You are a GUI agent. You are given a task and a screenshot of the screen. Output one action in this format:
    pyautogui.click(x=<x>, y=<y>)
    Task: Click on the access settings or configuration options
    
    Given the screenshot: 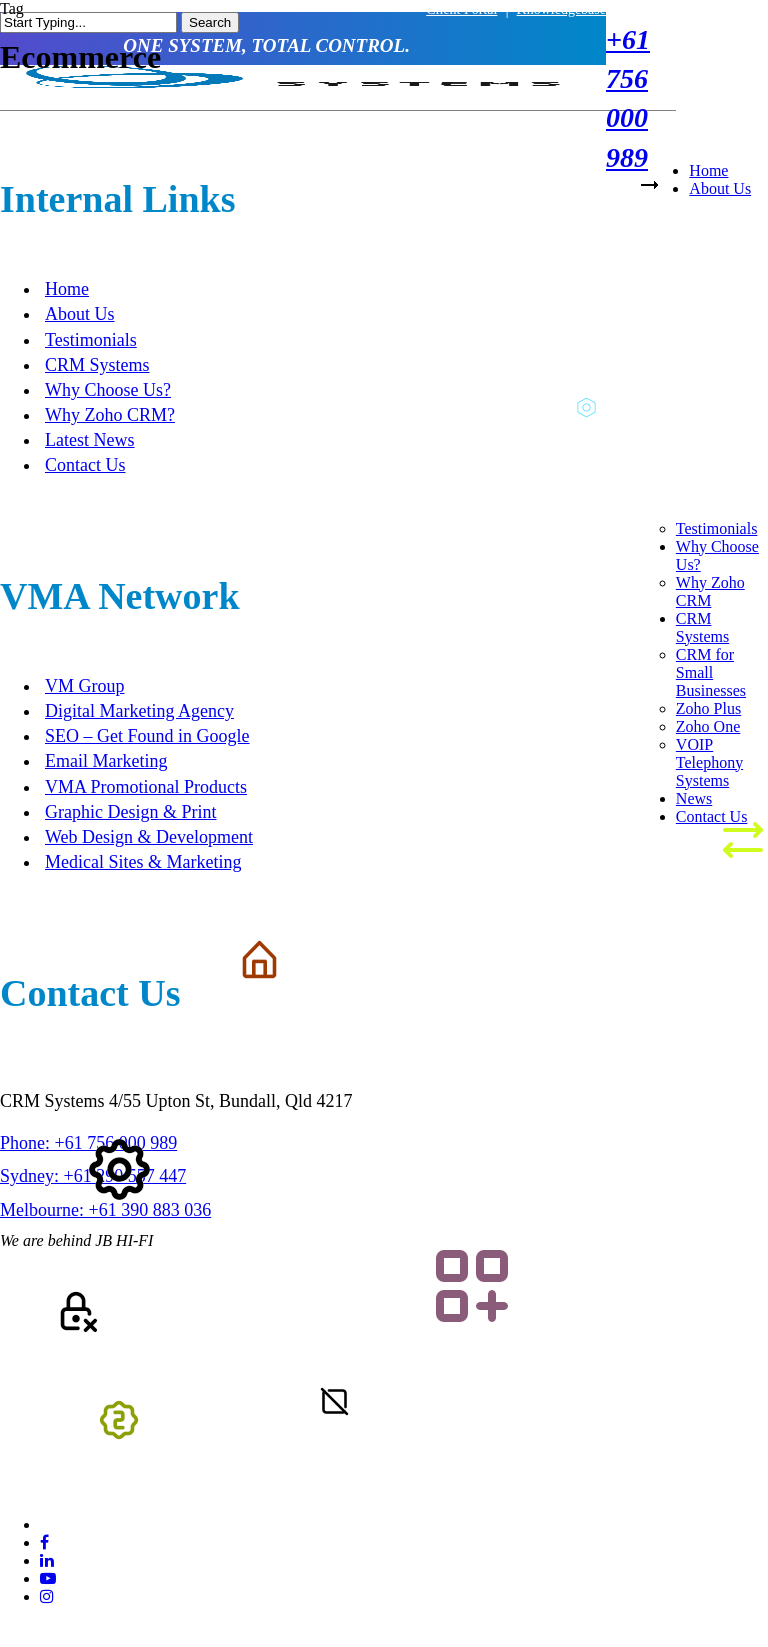 What is the action you would take?
    pyautogui.click(x=586, y=407)
    